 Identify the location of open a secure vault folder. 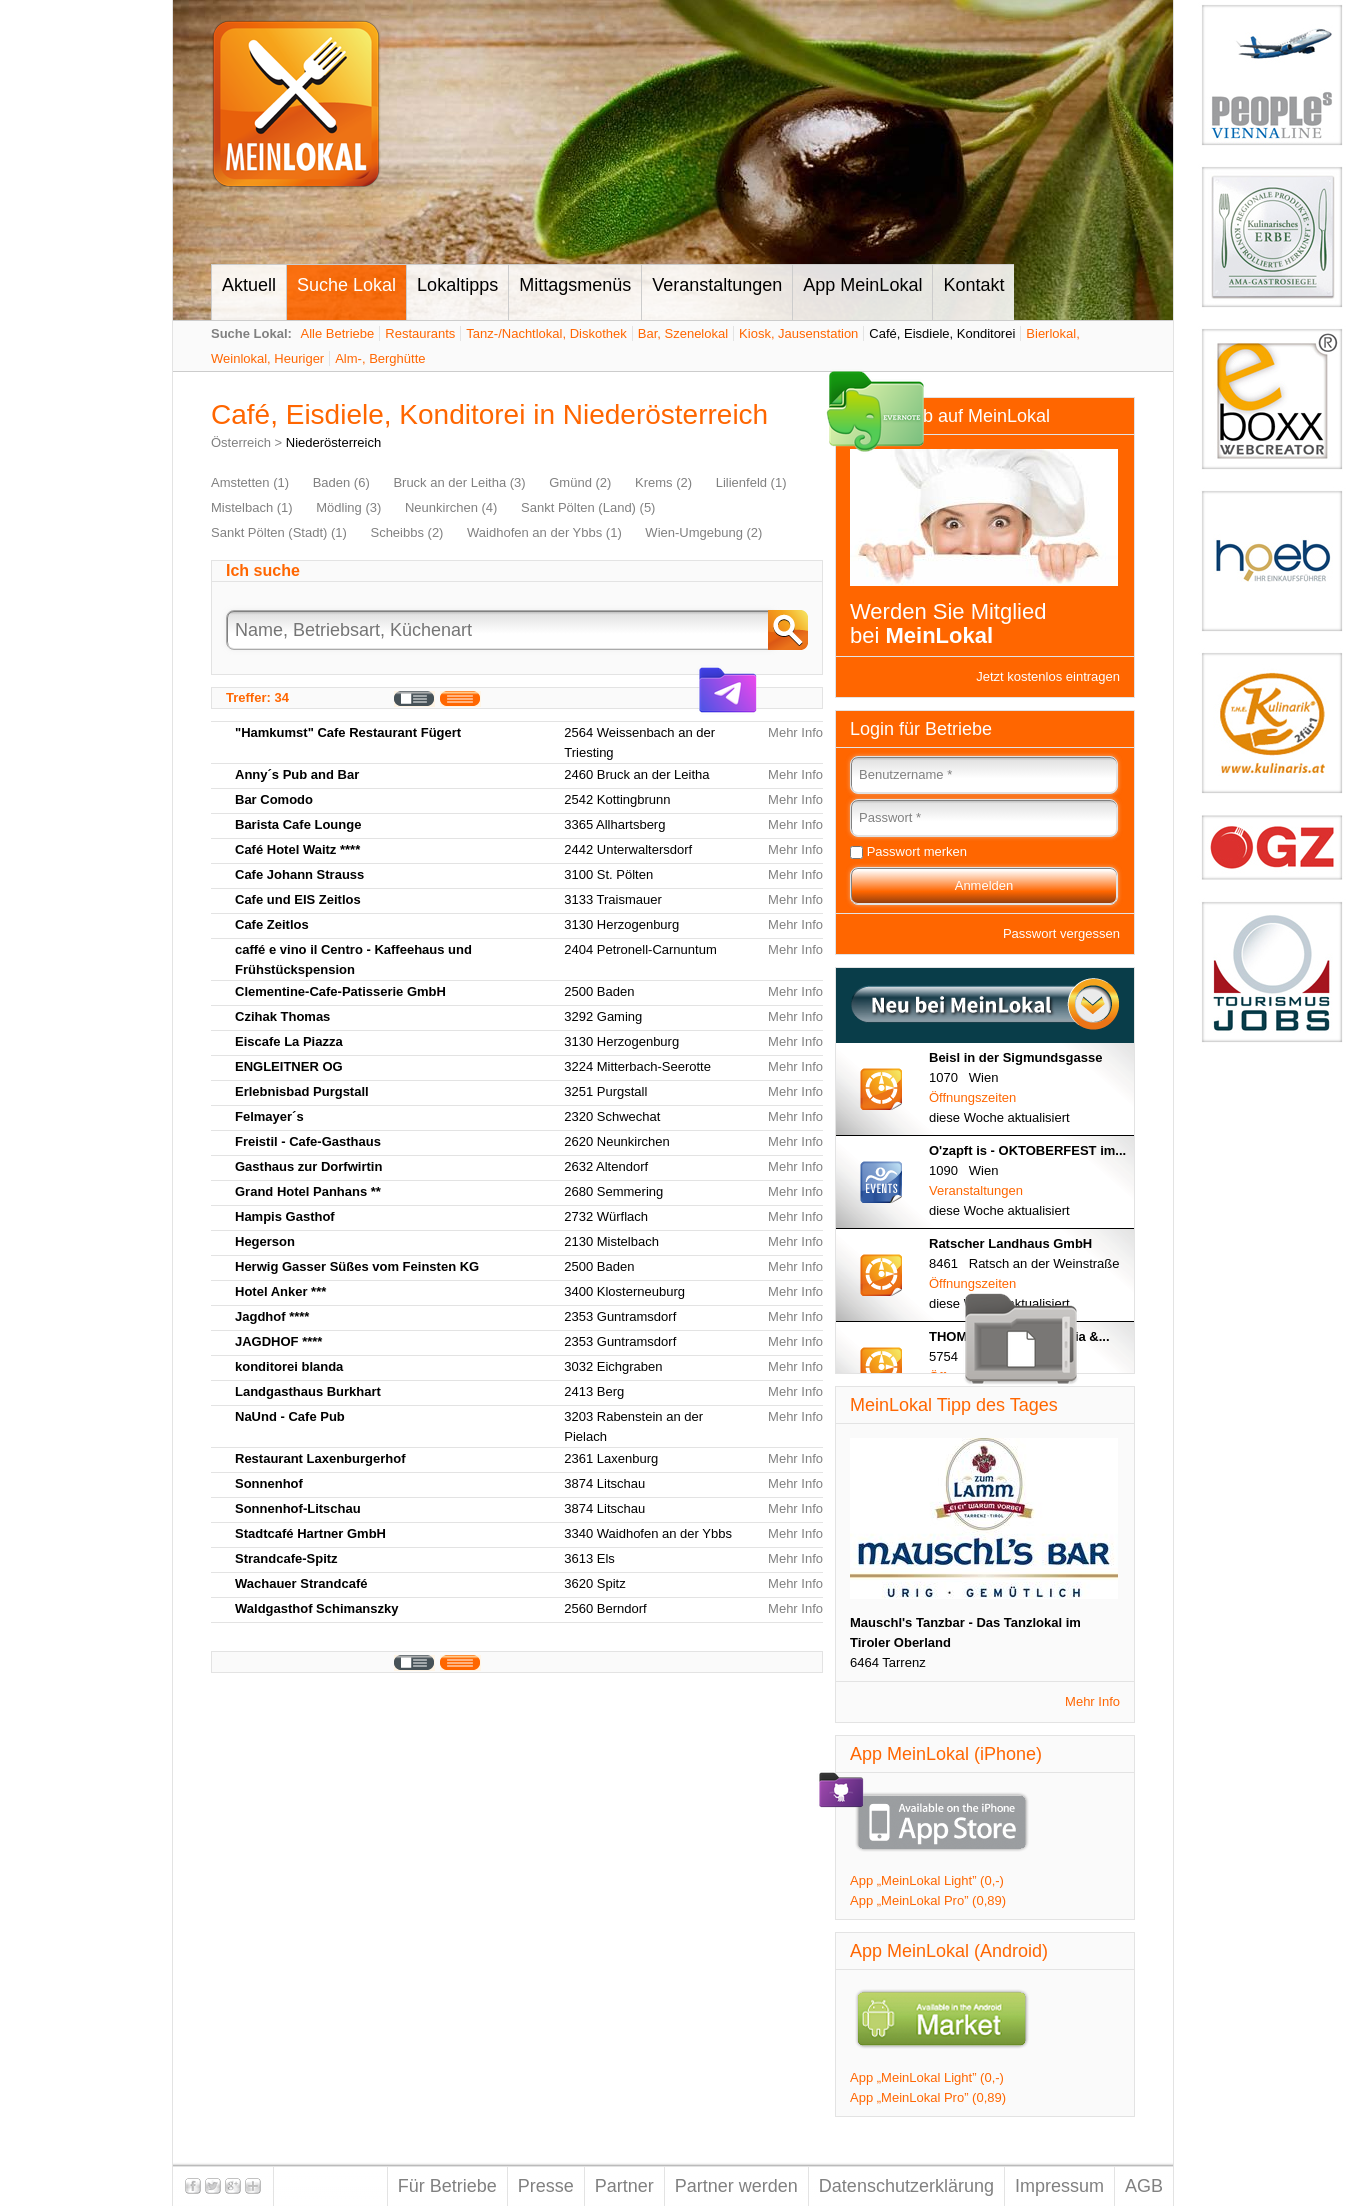
(1020, 1340).